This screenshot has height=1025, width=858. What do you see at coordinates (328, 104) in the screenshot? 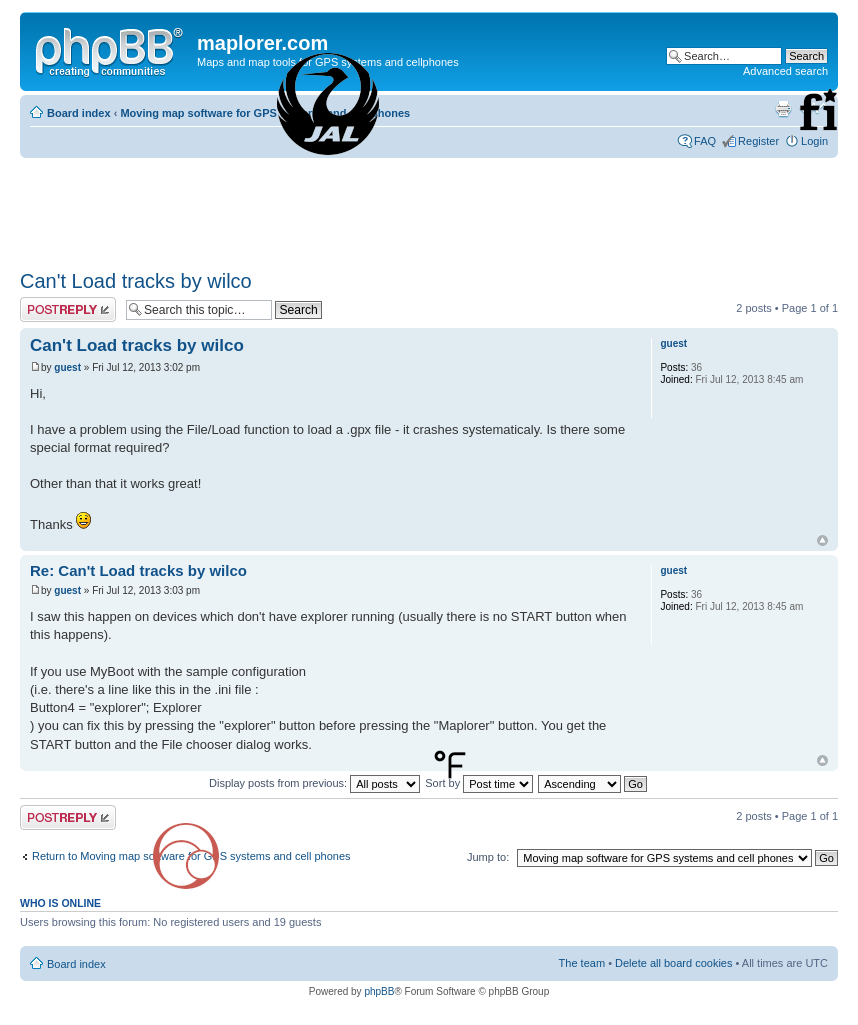
I see `Japan Airlines company logo` at bounding box center [328, 104].